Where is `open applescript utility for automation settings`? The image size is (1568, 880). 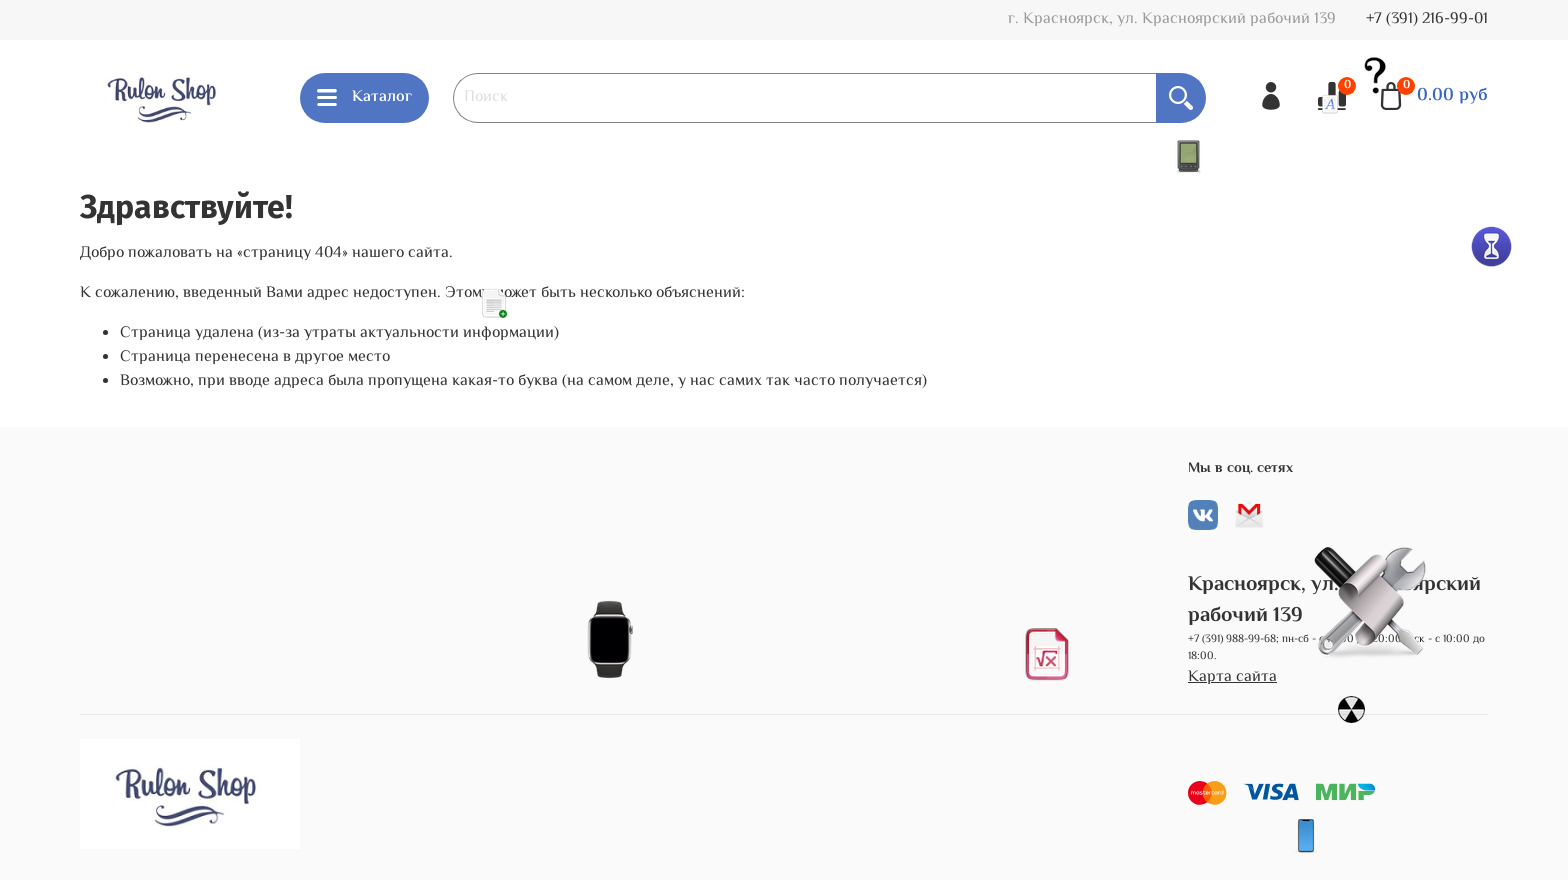
open applescript utility for automation settings is located at coordinates (1370, 602).